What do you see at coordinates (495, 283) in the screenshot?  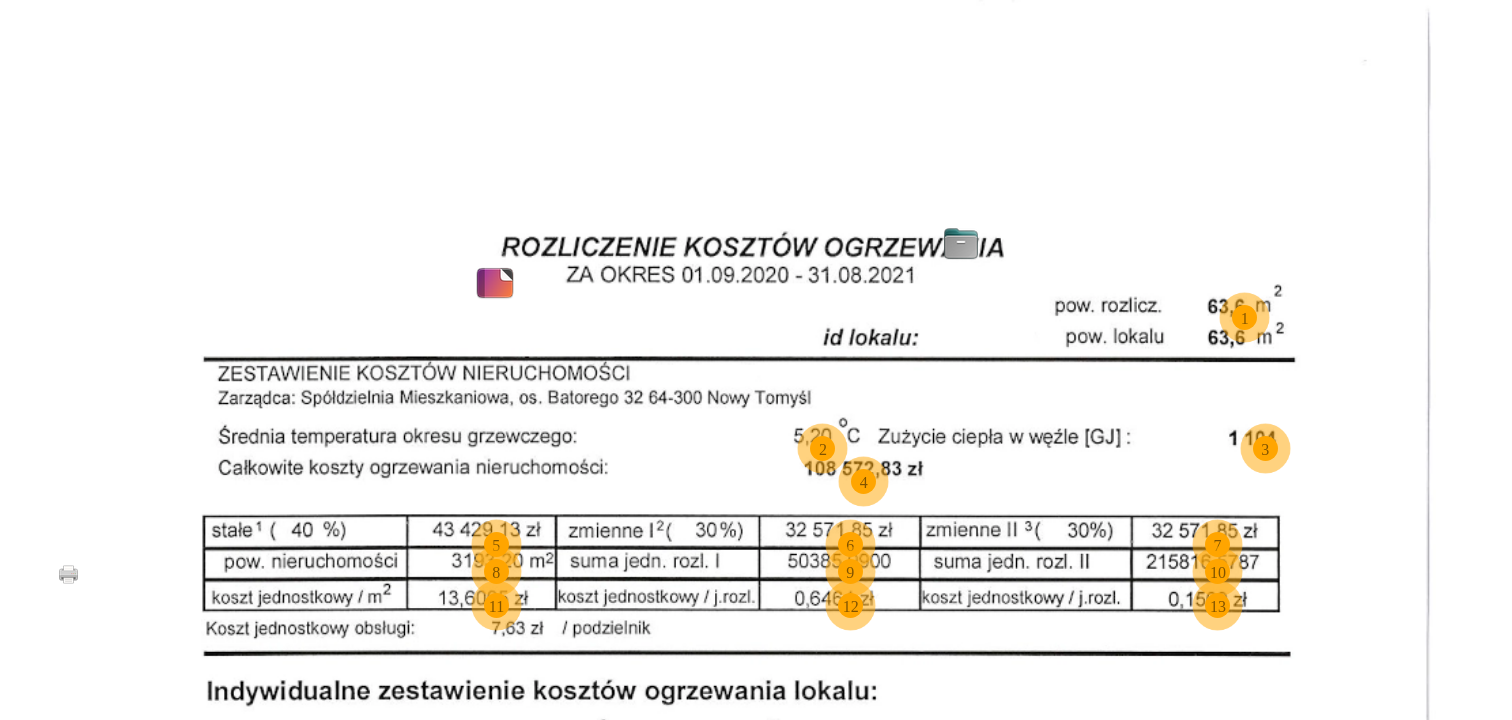 I see `change desktop wallpaper` at bounding box center [495, 283].